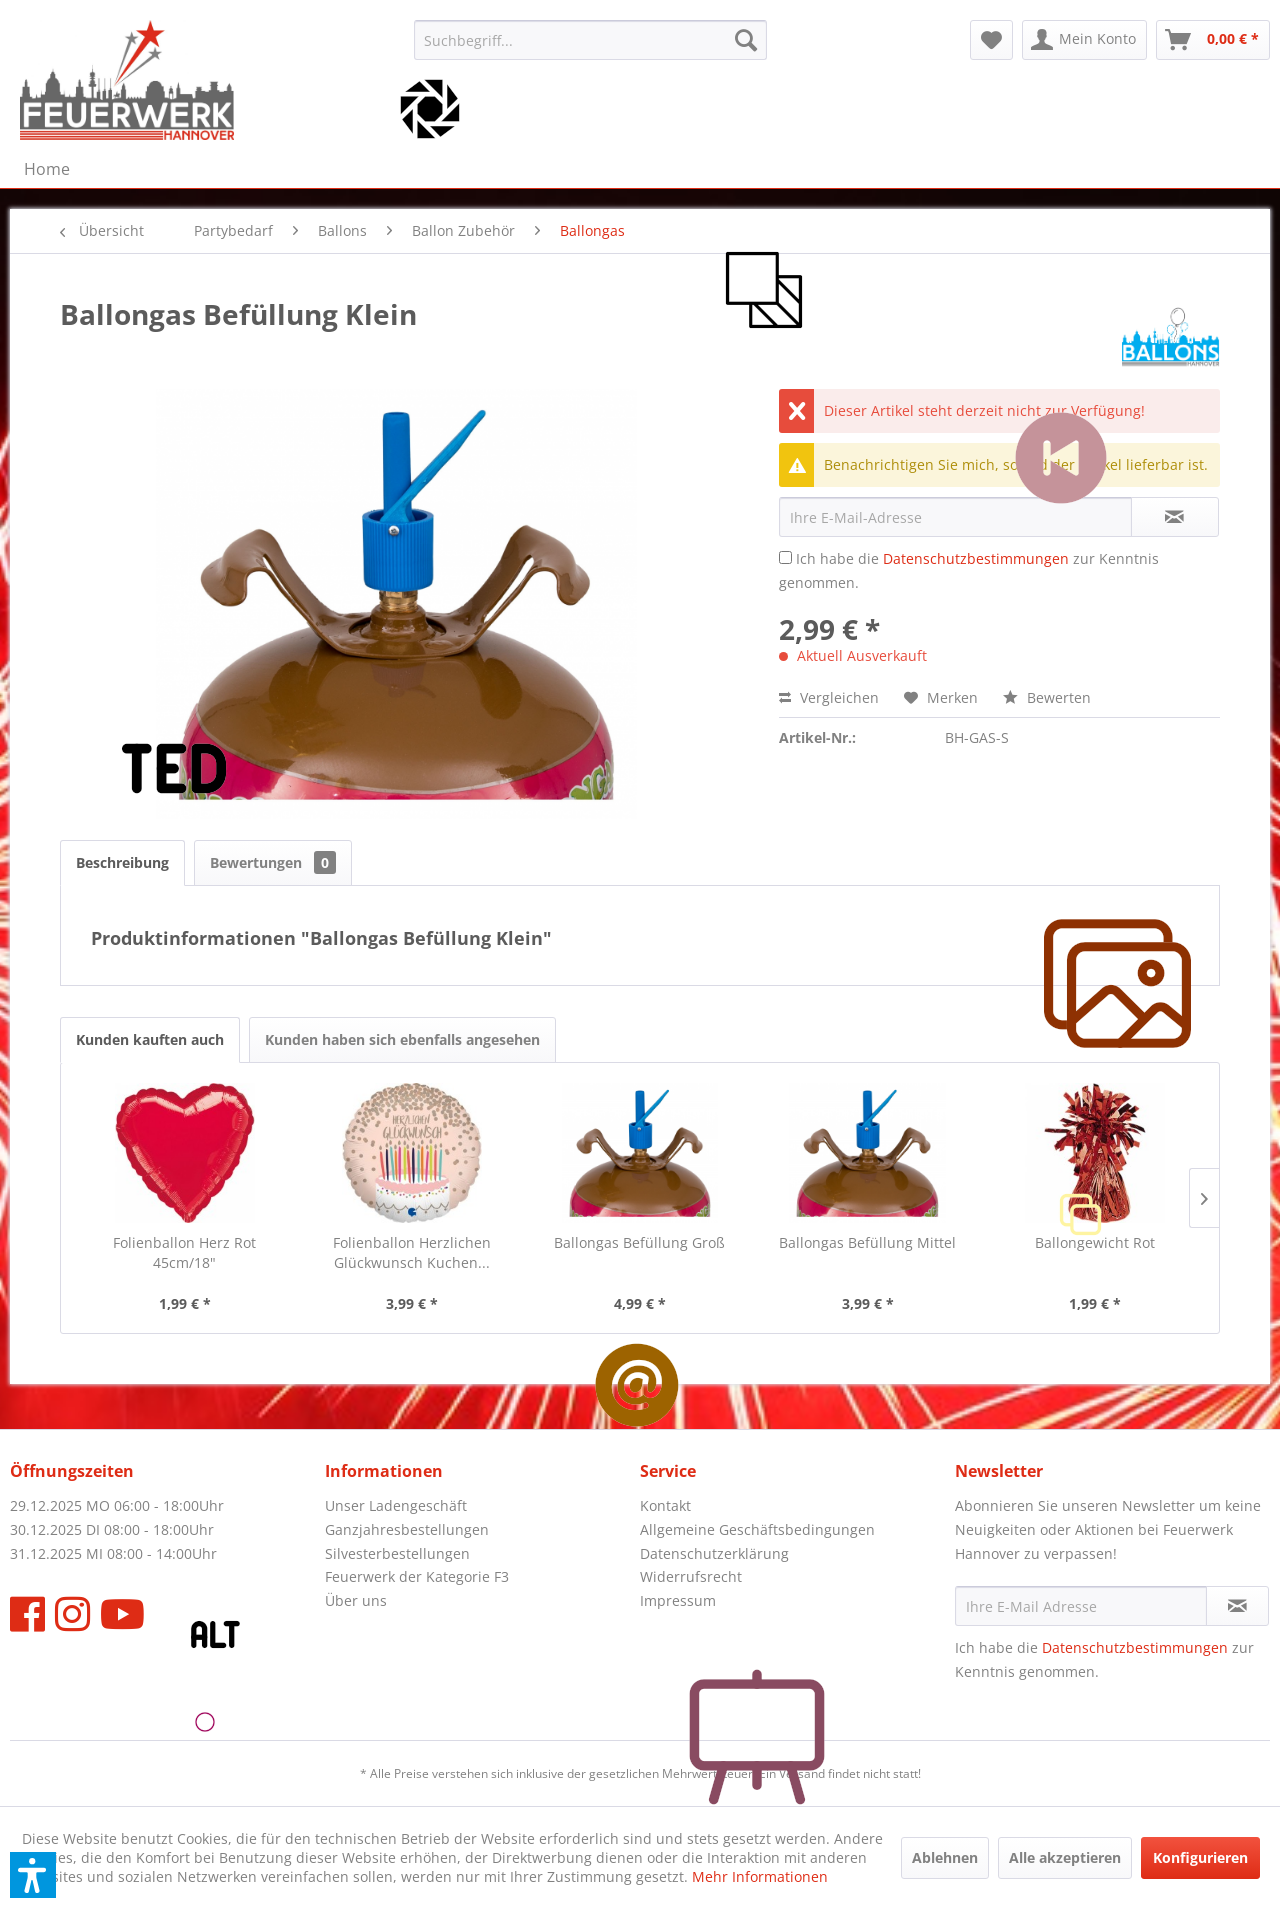 The width and height of the screenshot is (1280, 1908). What do you see at coordinates (176, 768) in the screenshot?
I see `open the TED app or website` at bounding box center [176, 768].